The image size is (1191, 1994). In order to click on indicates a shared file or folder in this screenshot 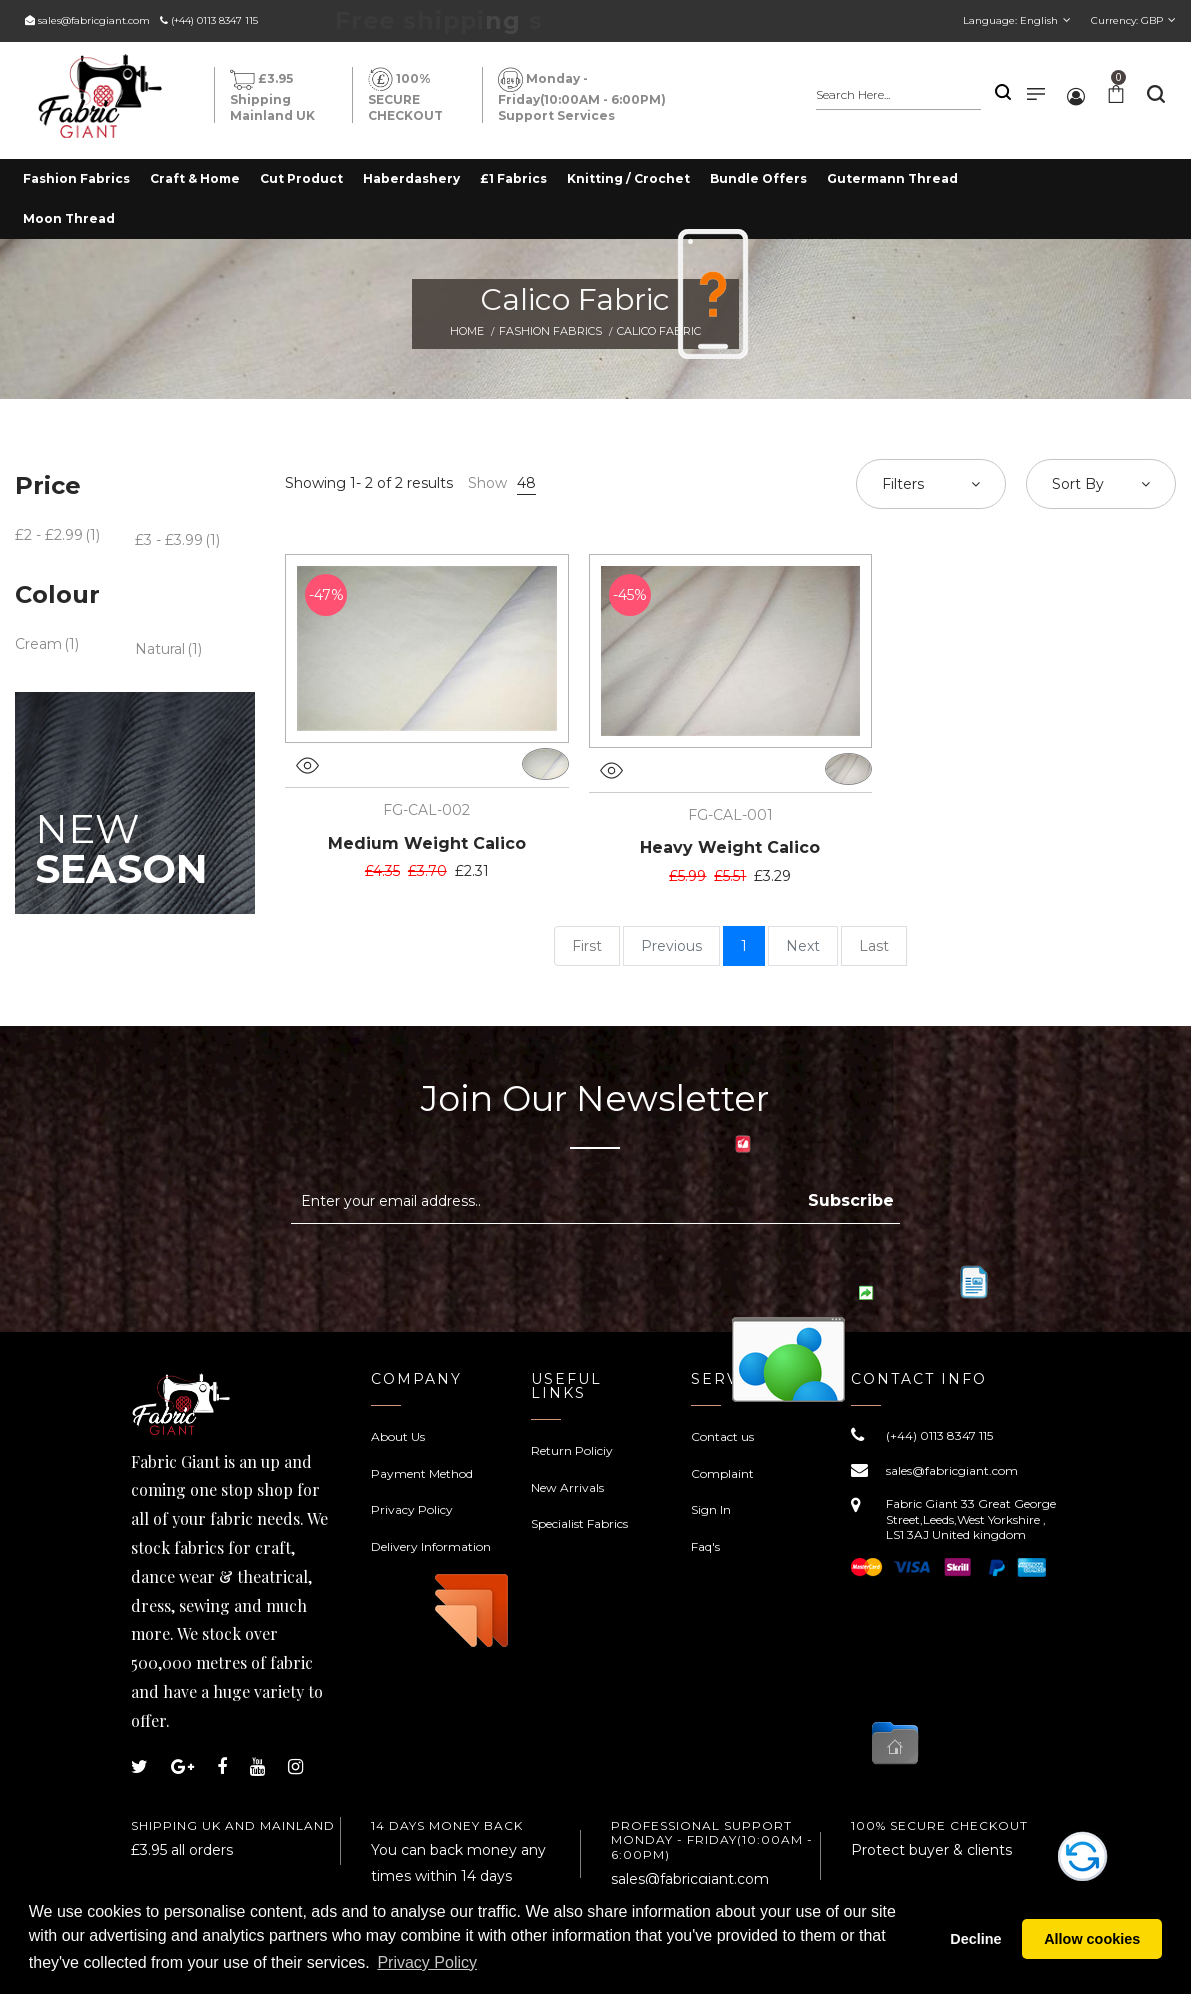, I will do `click(877, 1282)`.